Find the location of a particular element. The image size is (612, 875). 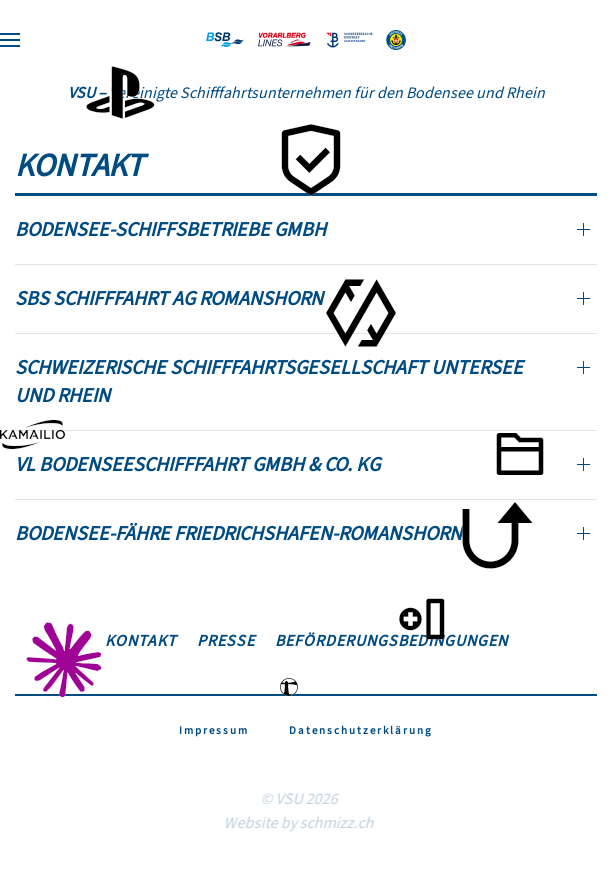

insert a new column to the left is located at coordinates (424, 619).